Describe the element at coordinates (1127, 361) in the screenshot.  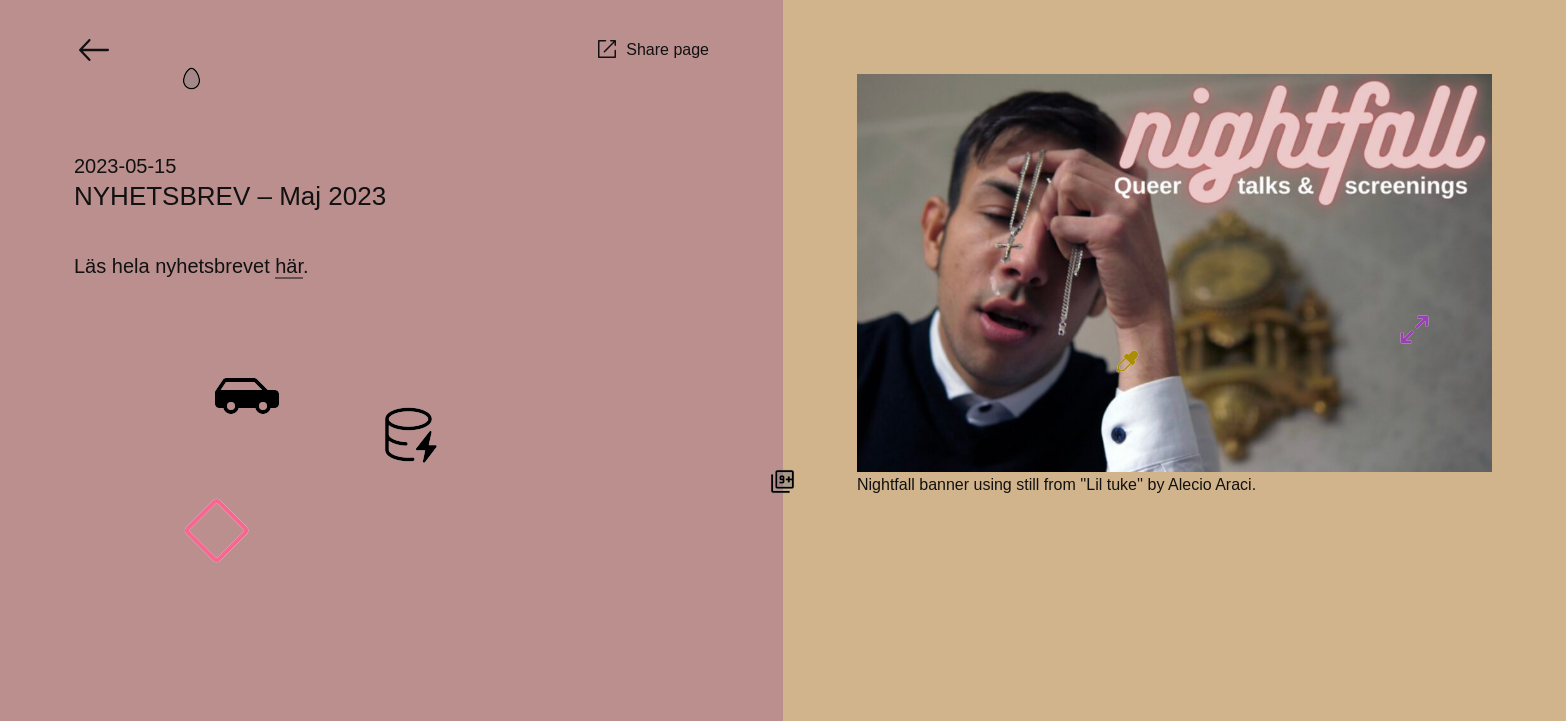
I see `pick a color from the canvas` at that location.